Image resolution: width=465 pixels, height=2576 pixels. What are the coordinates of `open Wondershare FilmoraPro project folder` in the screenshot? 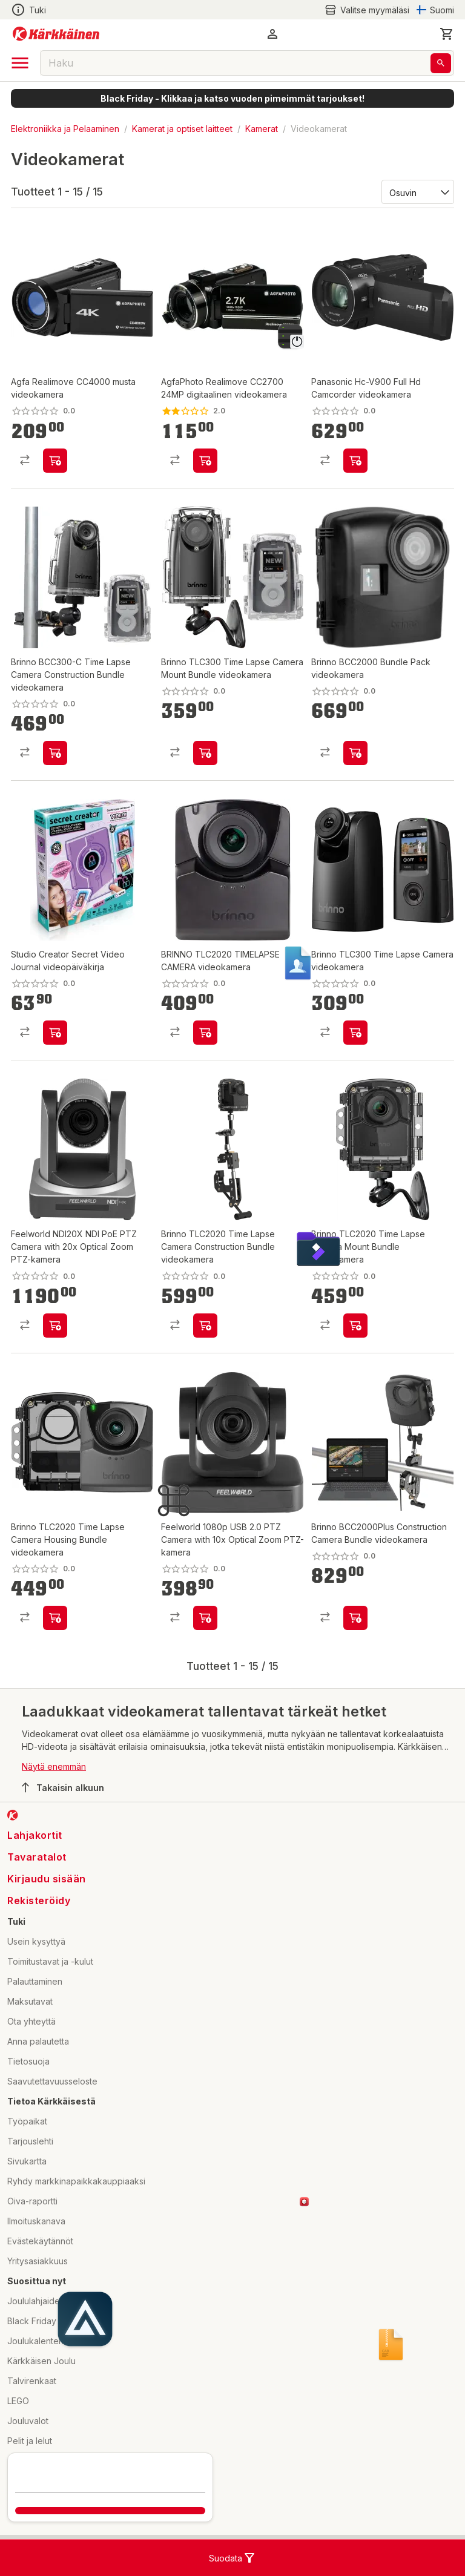 It's located at (318, 1250).